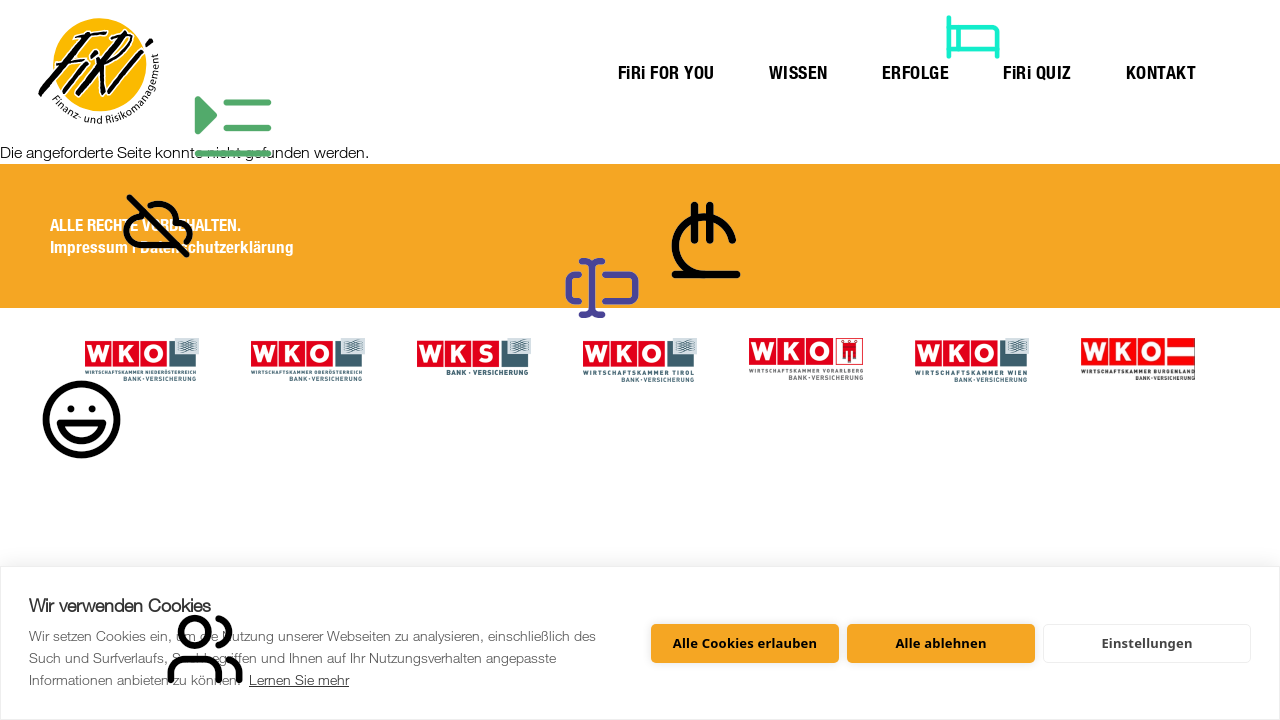 Image resolution: width=1280 pixels, height=720 pixels. What do you see at coordinates (233, 128) in the screenshot?
I see `increase text indentation` at bounding box center [233, 128].